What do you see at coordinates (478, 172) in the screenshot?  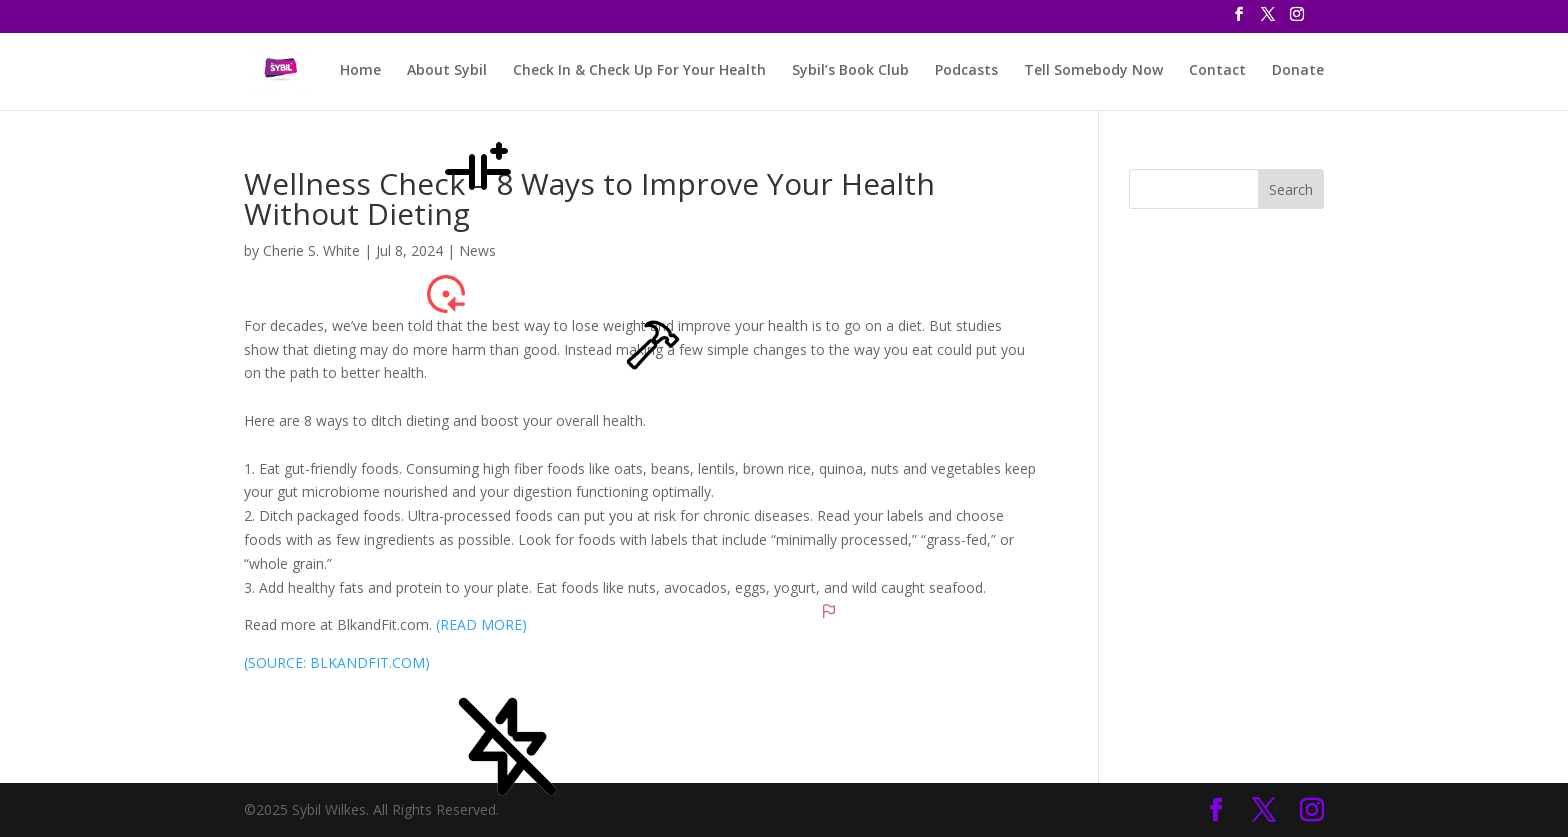 I see `polarized capacitor symbol in circuit diagrams` at bounding box center [478, 172].